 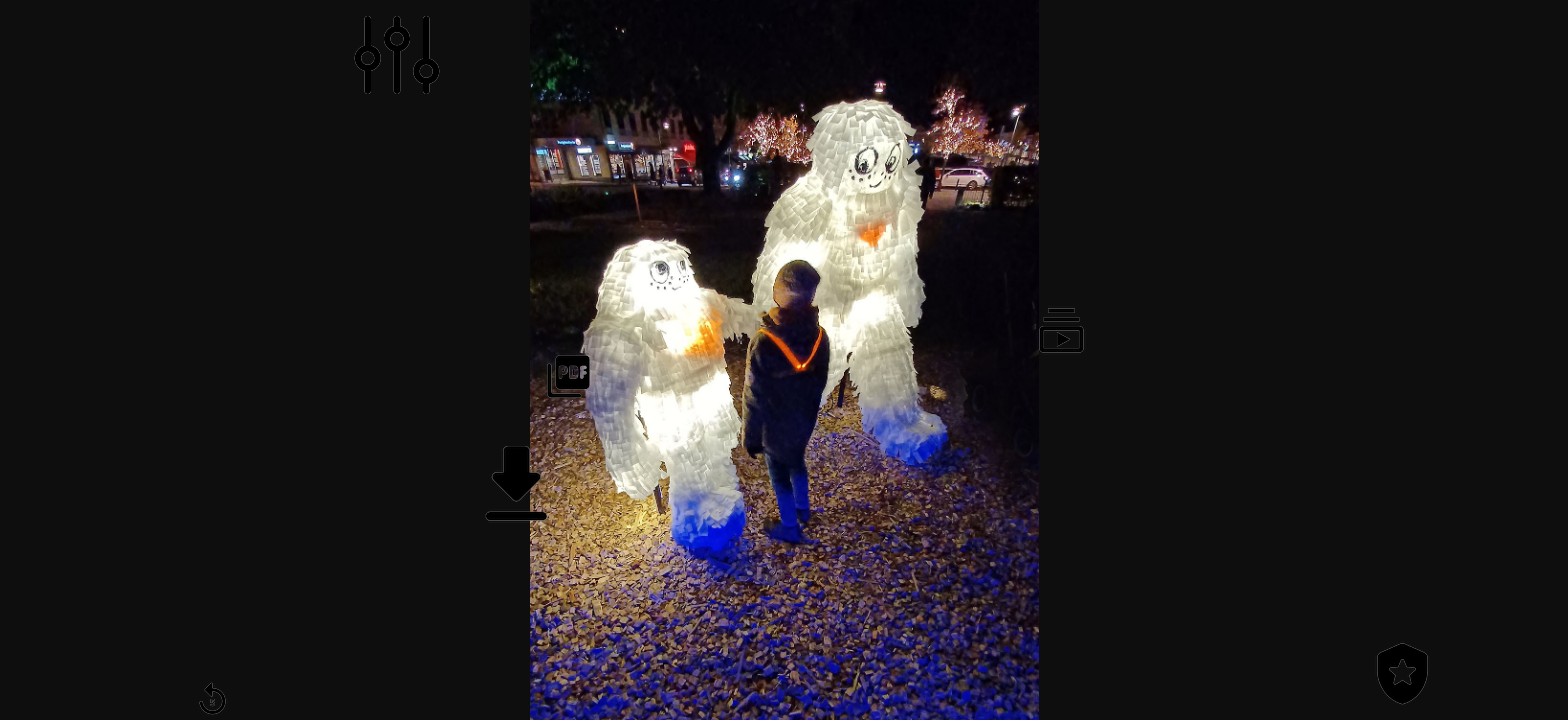 What do you see at coordinates (212, 699) in the screenshot?
I see `rewind video by 5 seconds` at bounding box center [212, 699].